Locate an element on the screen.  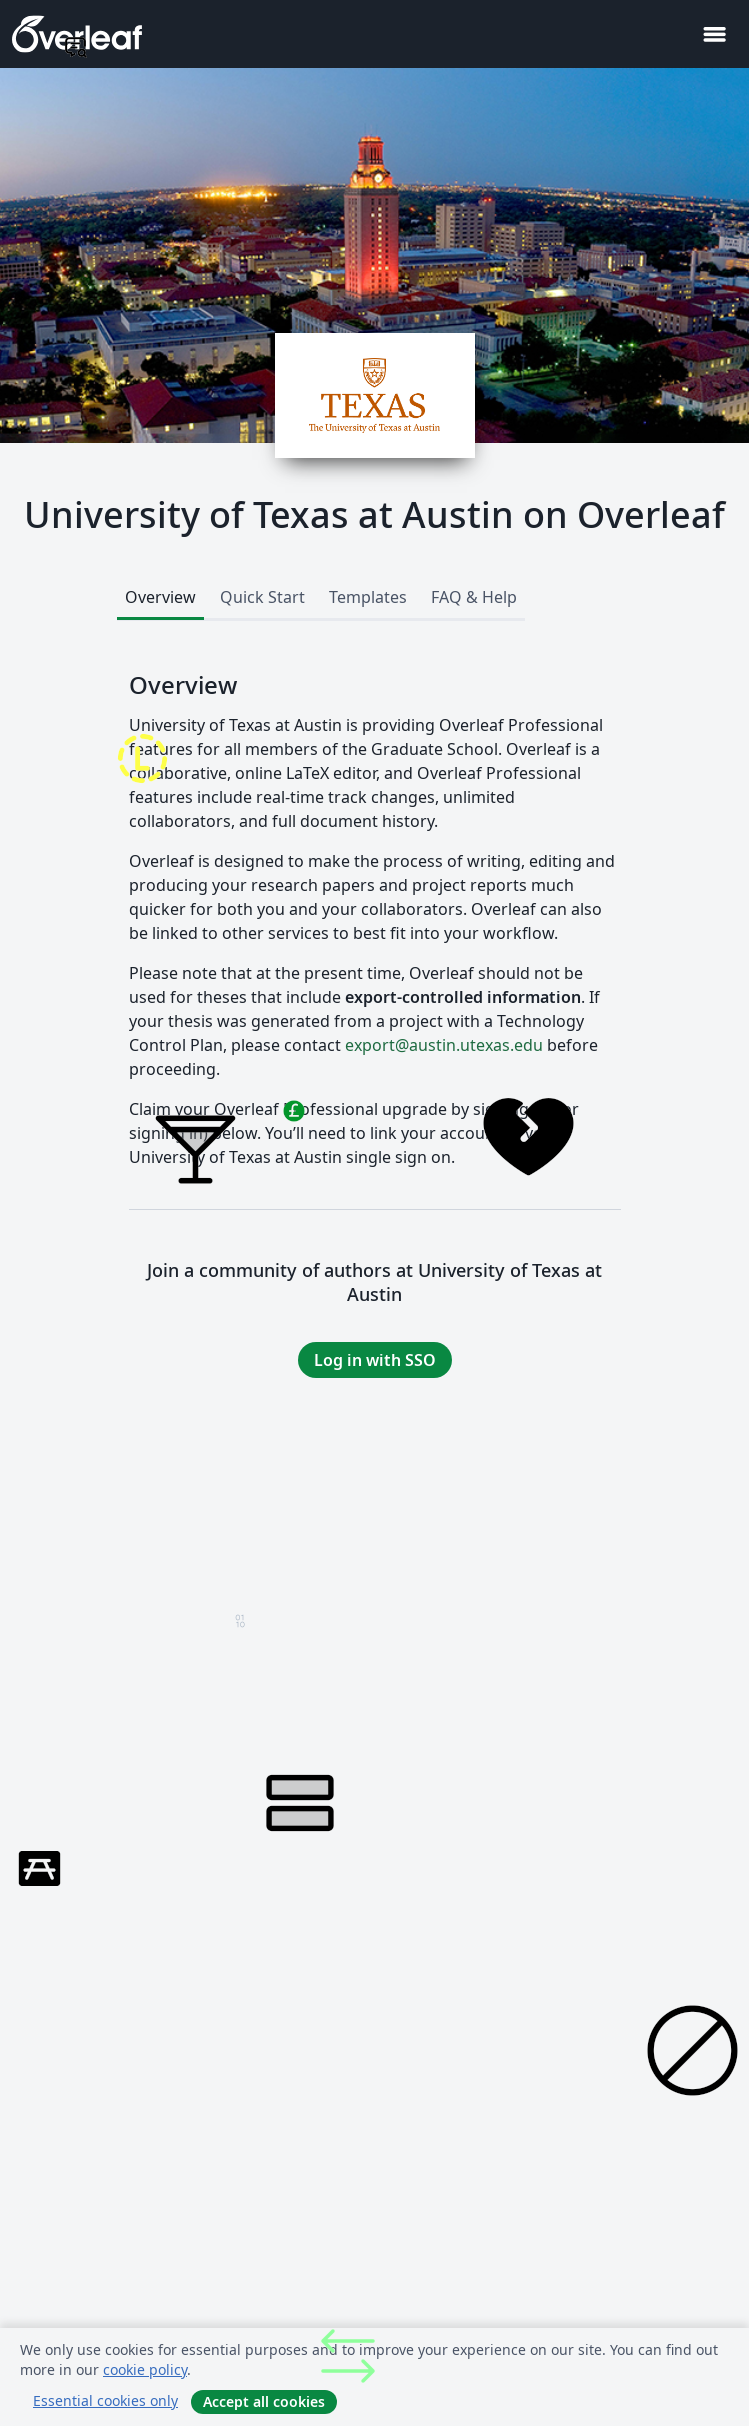
switch to row layout view is located at coordinates (300, 1803).